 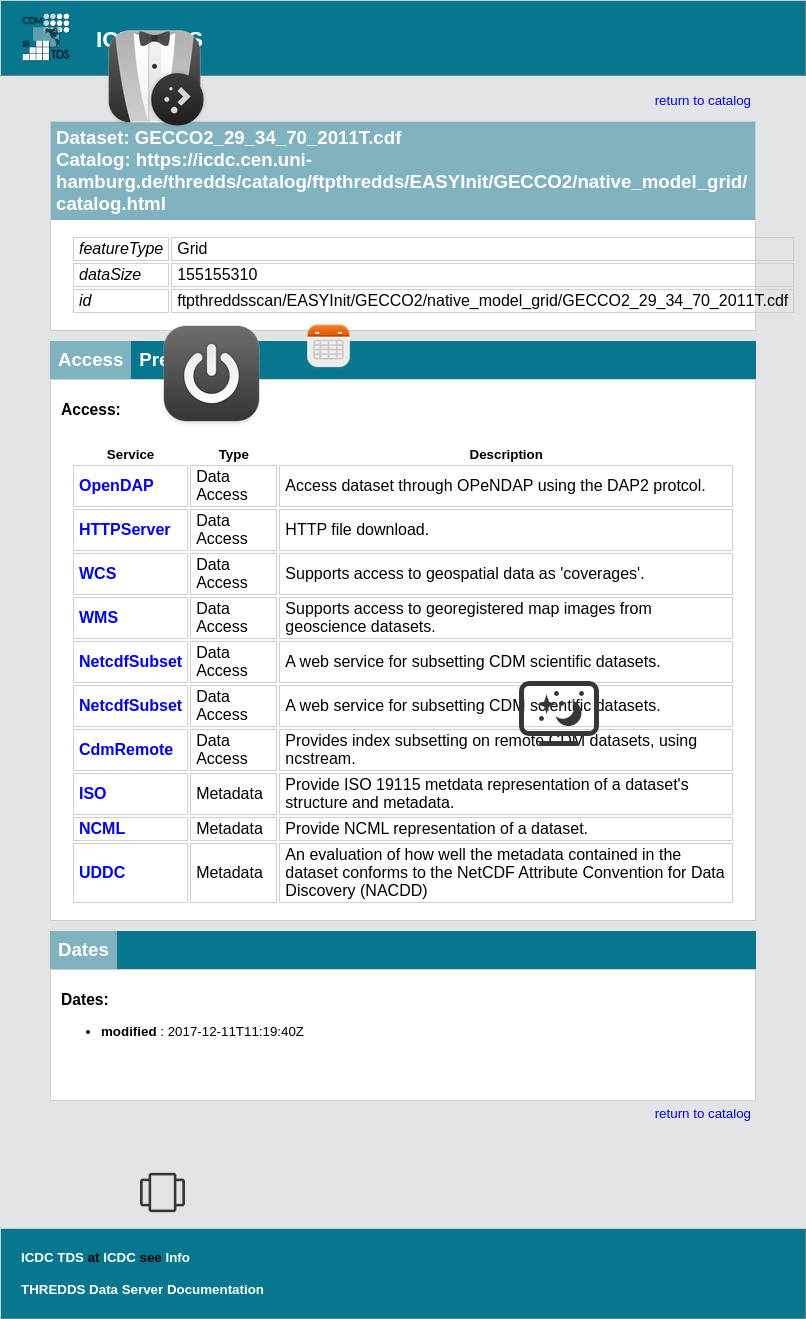 What do you see at coordinates (154, 76) in the screenshot?
I see `customize plasma desktop theme settings` at bounding box center [154, 76].